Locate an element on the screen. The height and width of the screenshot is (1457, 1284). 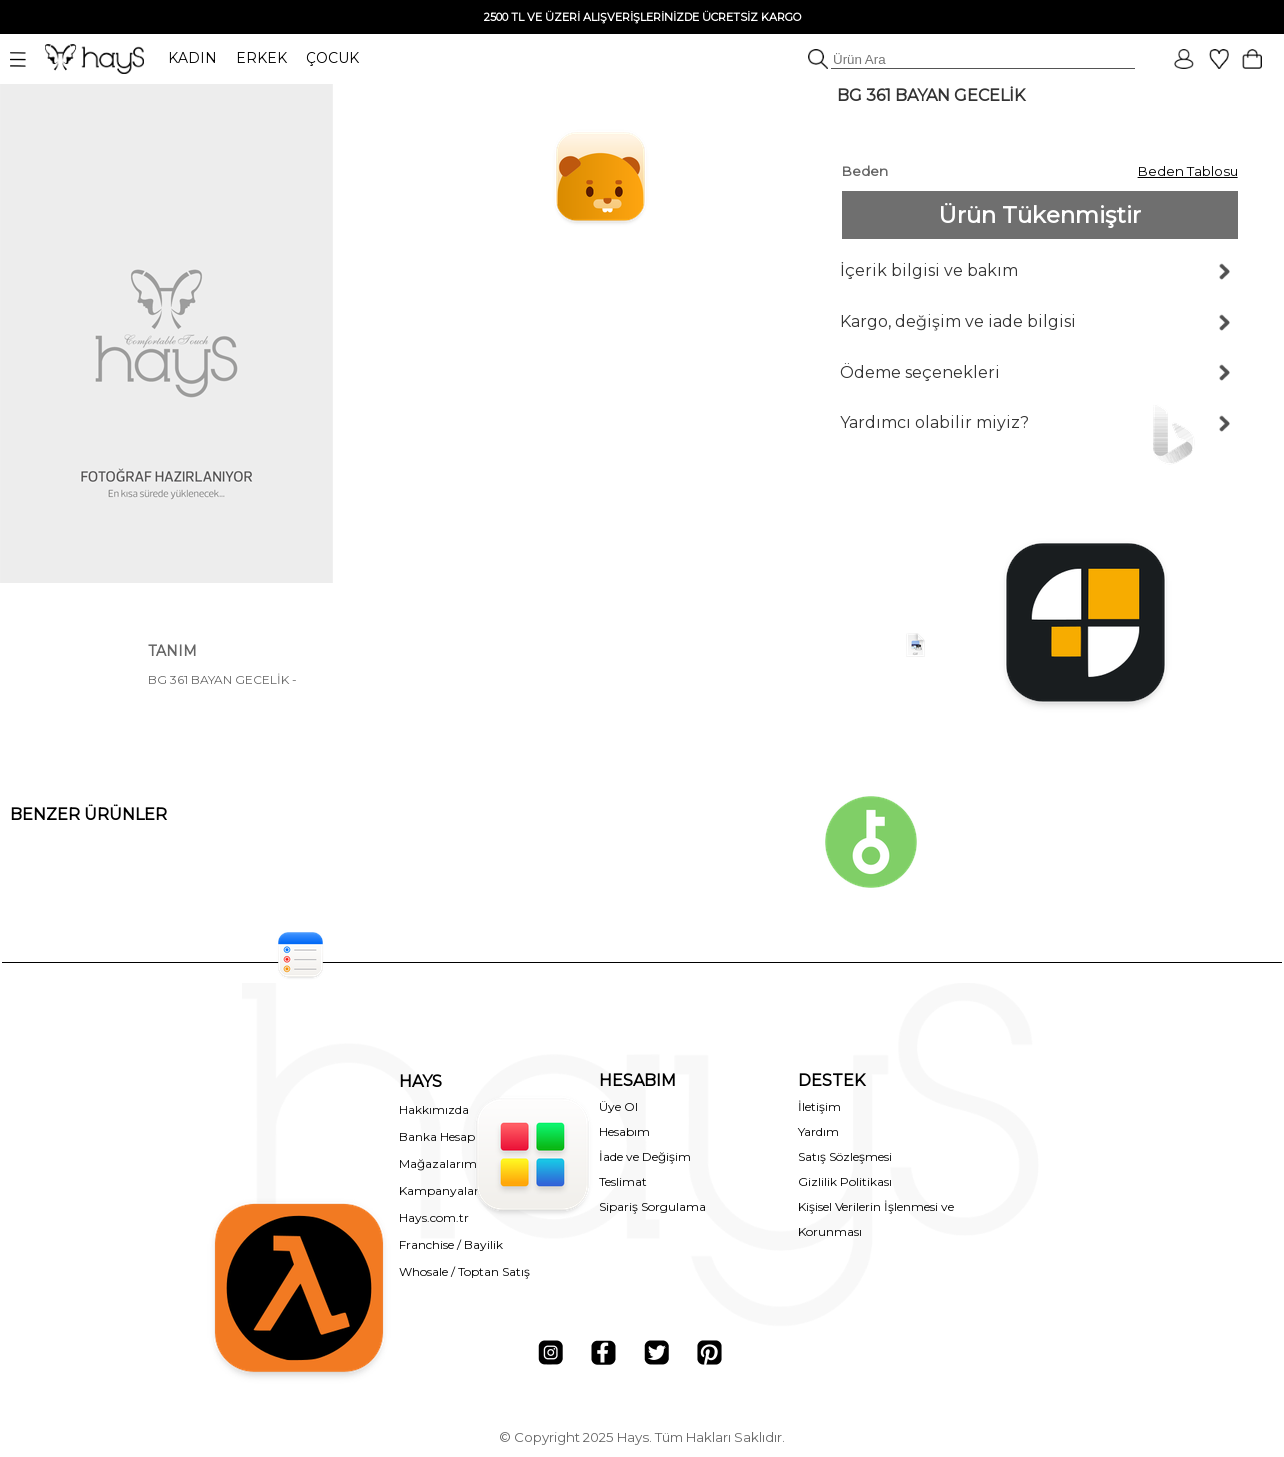
launch shapez 2 game is located at coordinates (1085, 622).